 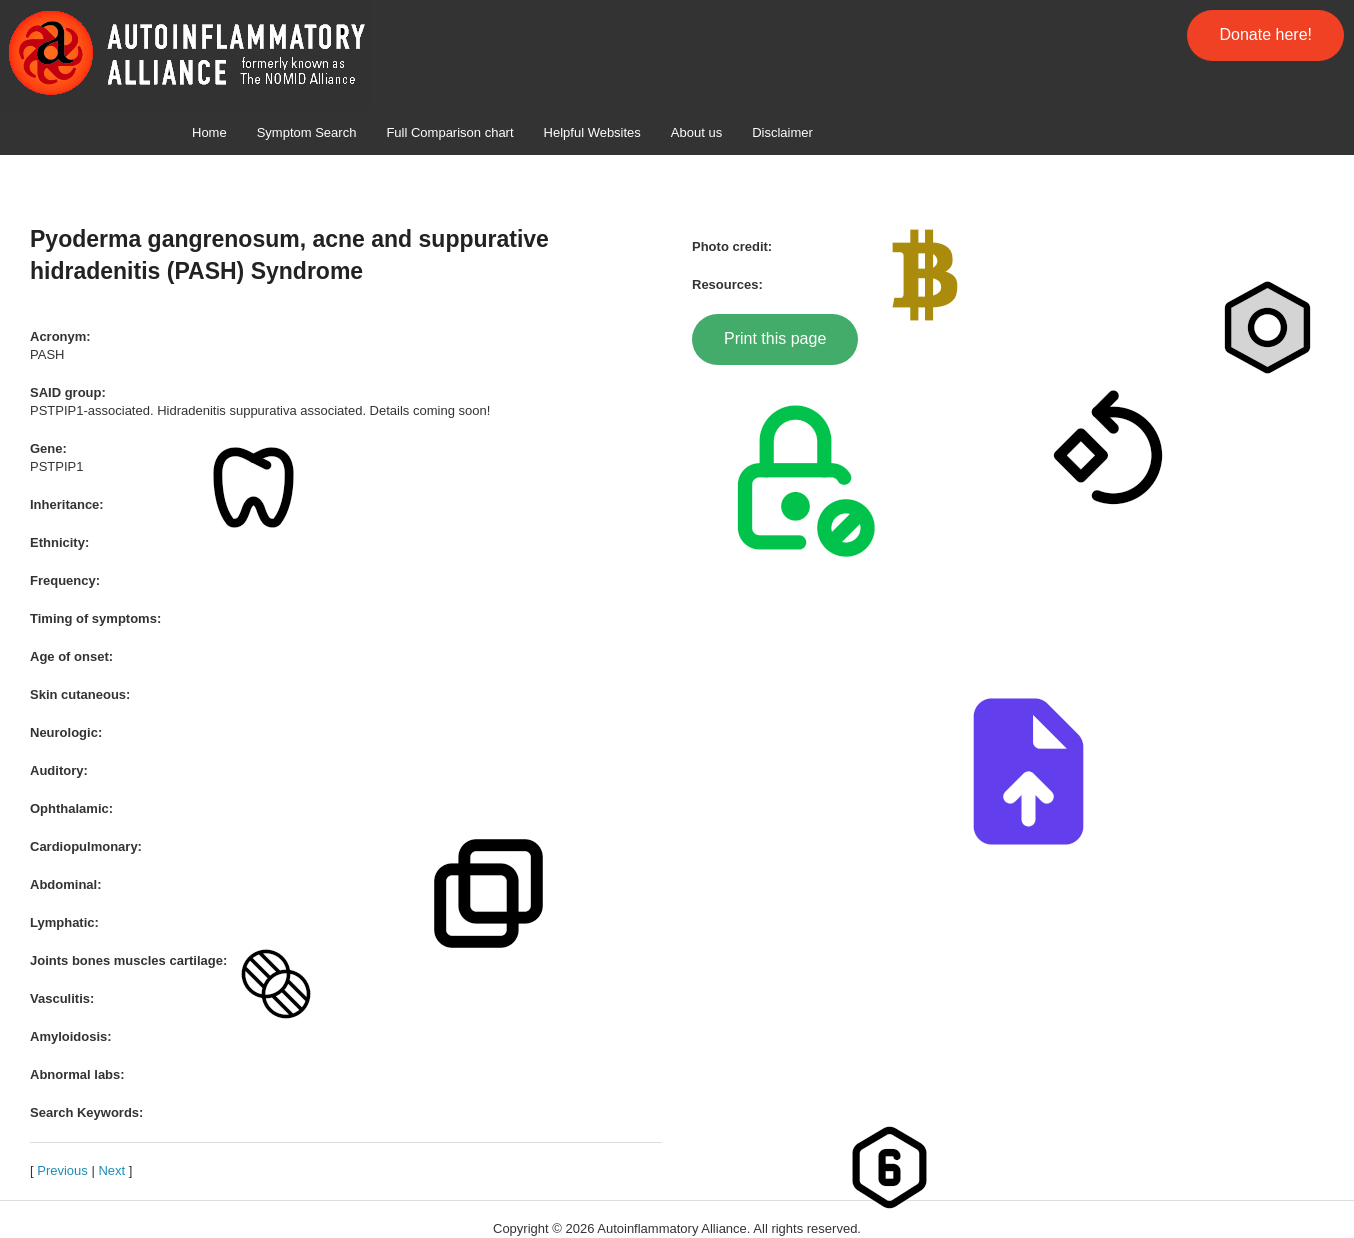 I want to click on indicates step 6 in a multi-step process, so click(x=889, y=1167).